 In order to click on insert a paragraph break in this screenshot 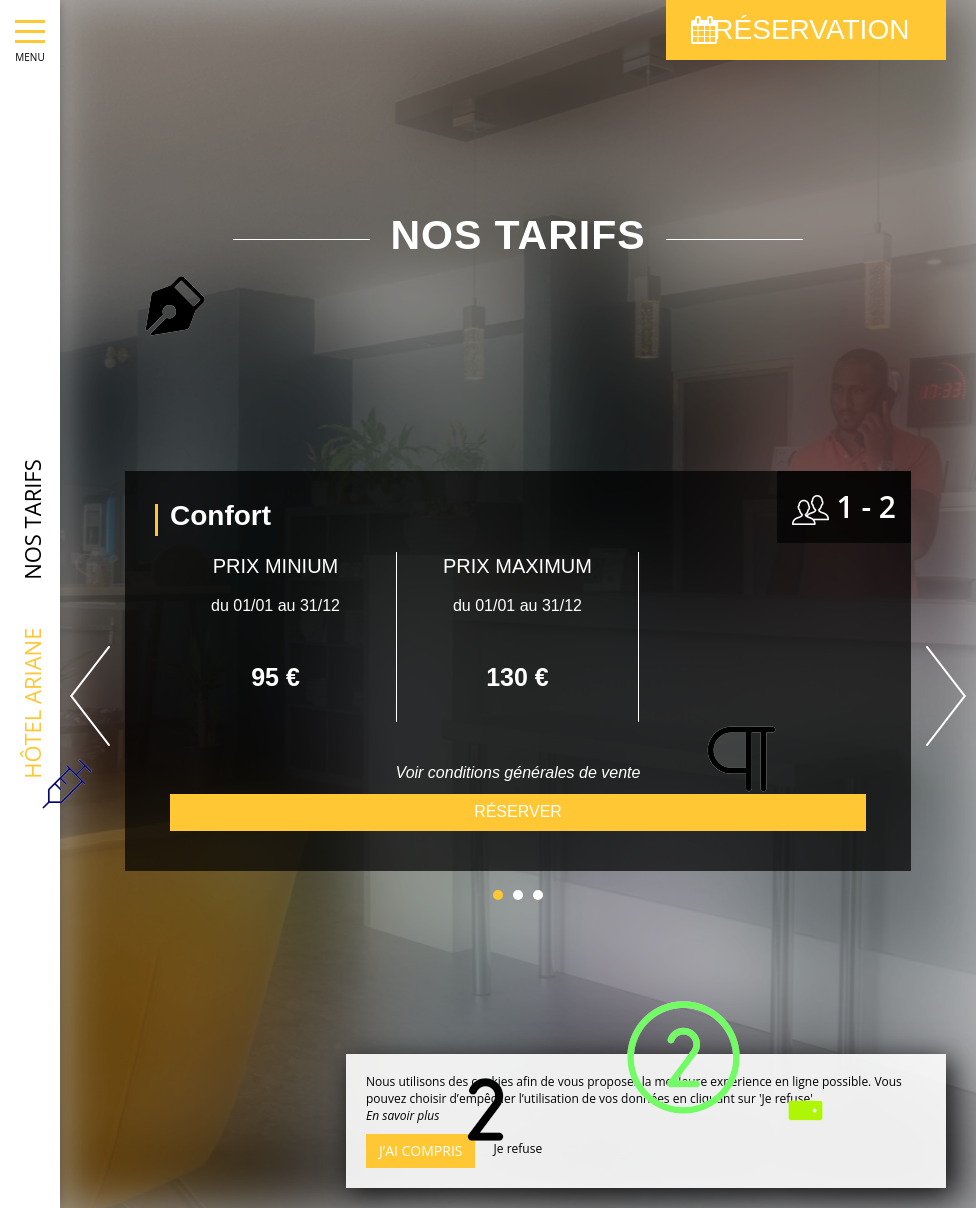, I will do `click(743, 759)`.